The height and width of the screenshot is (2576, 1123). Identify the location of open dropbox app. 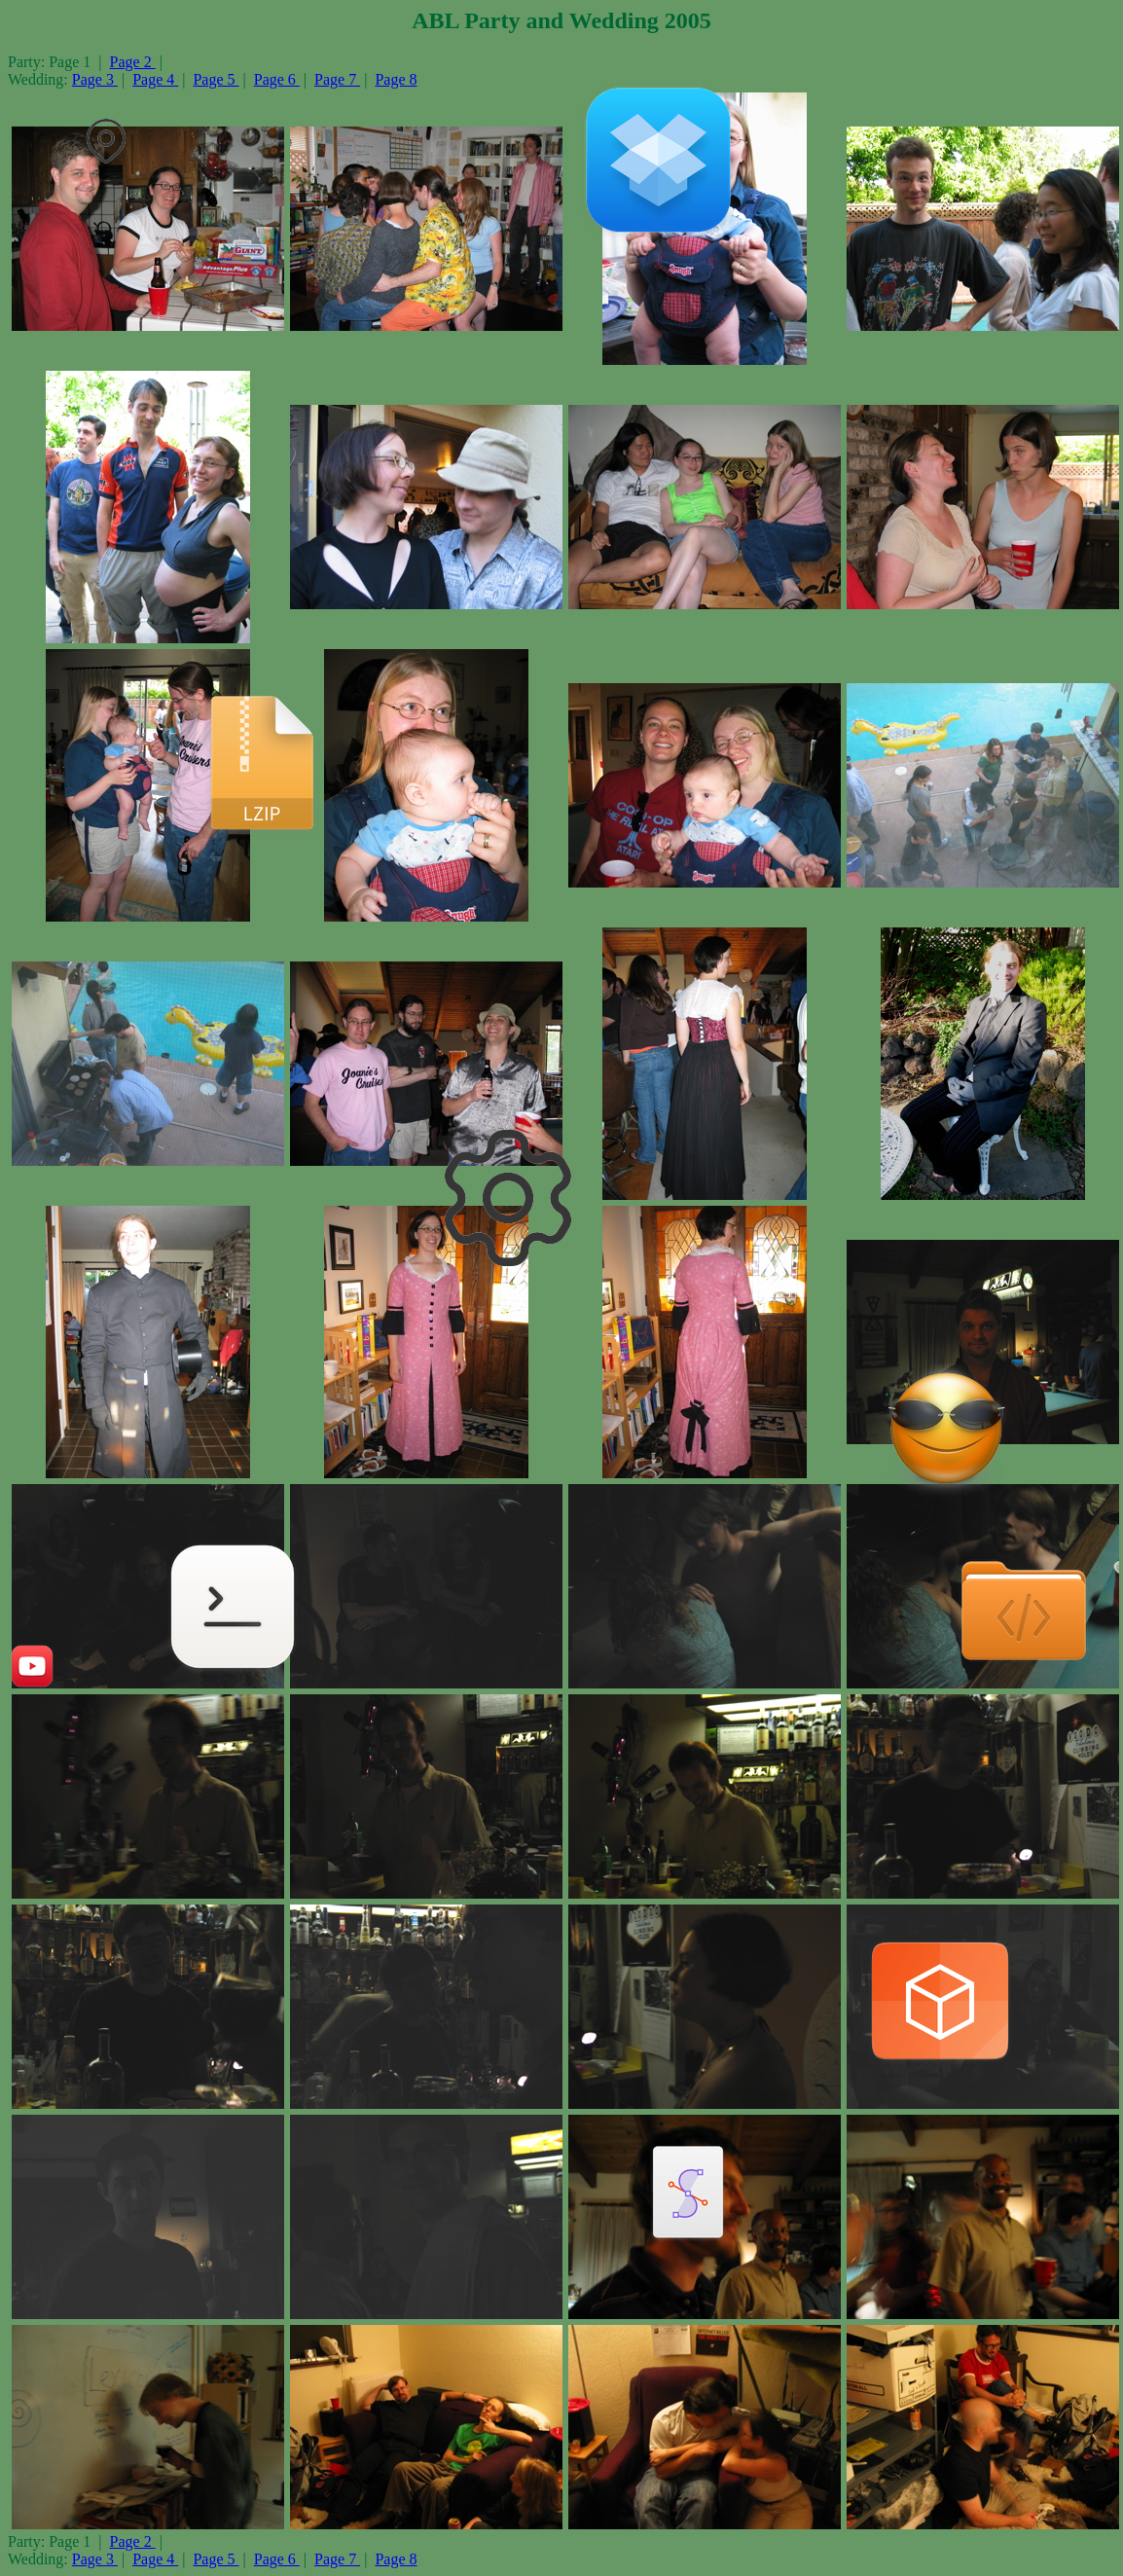
(658, 160).